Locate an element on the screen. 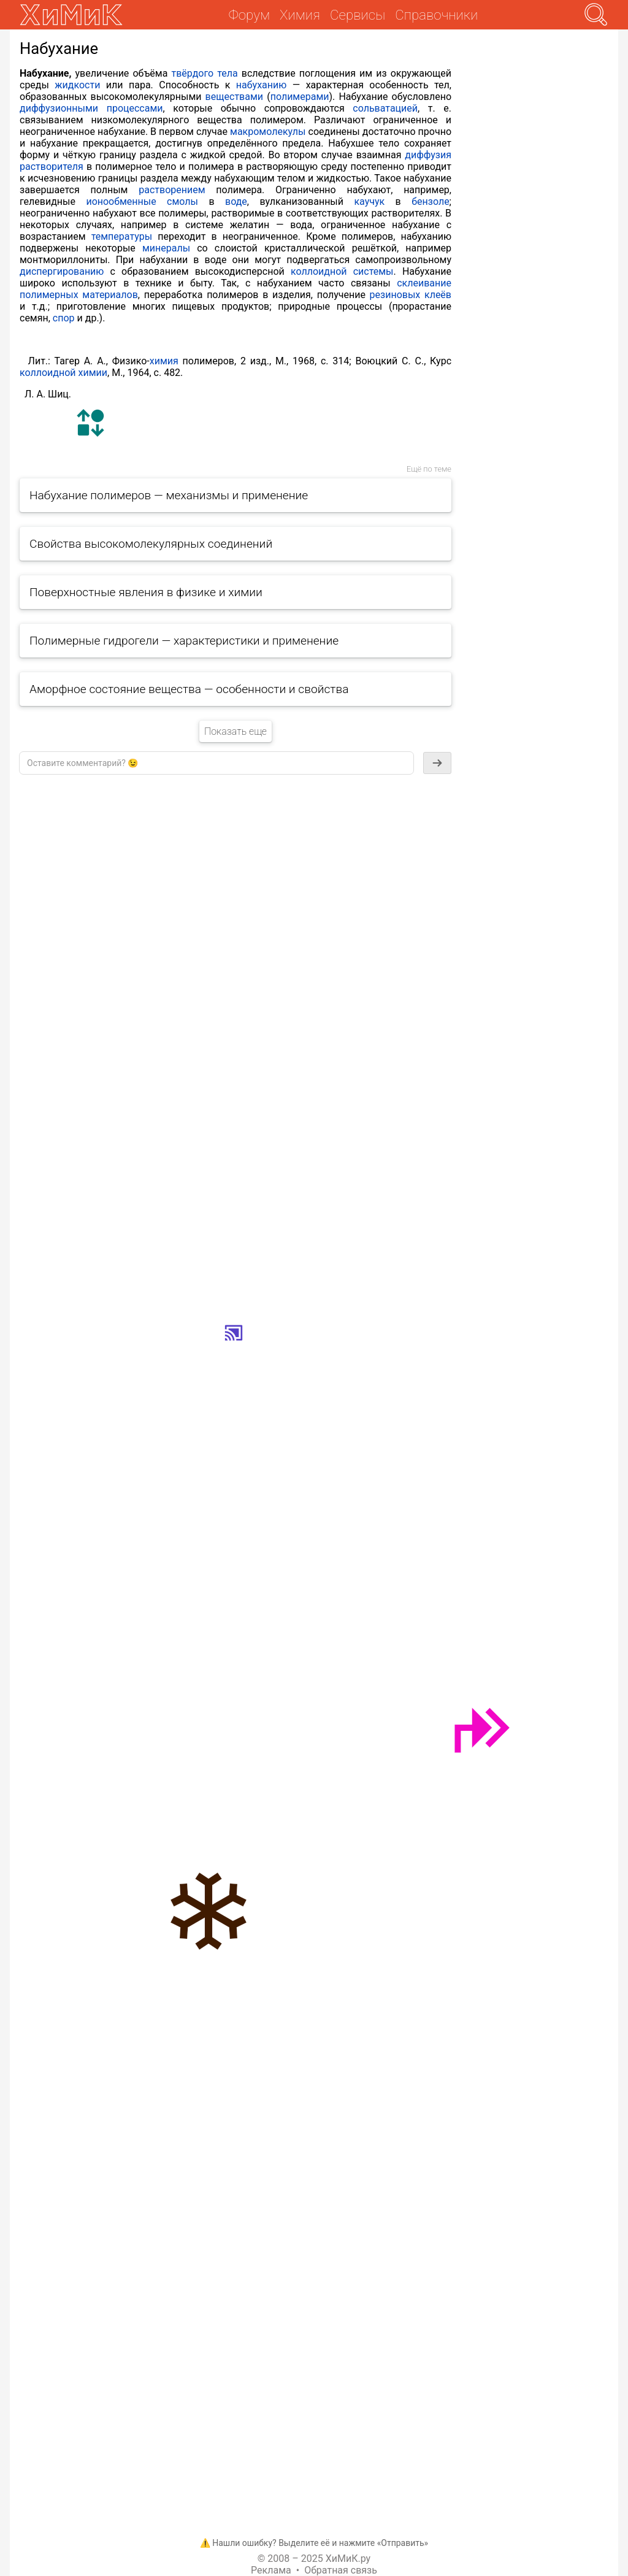  activate cooling or air conditioning mode is located at coordinates (209, 1911).